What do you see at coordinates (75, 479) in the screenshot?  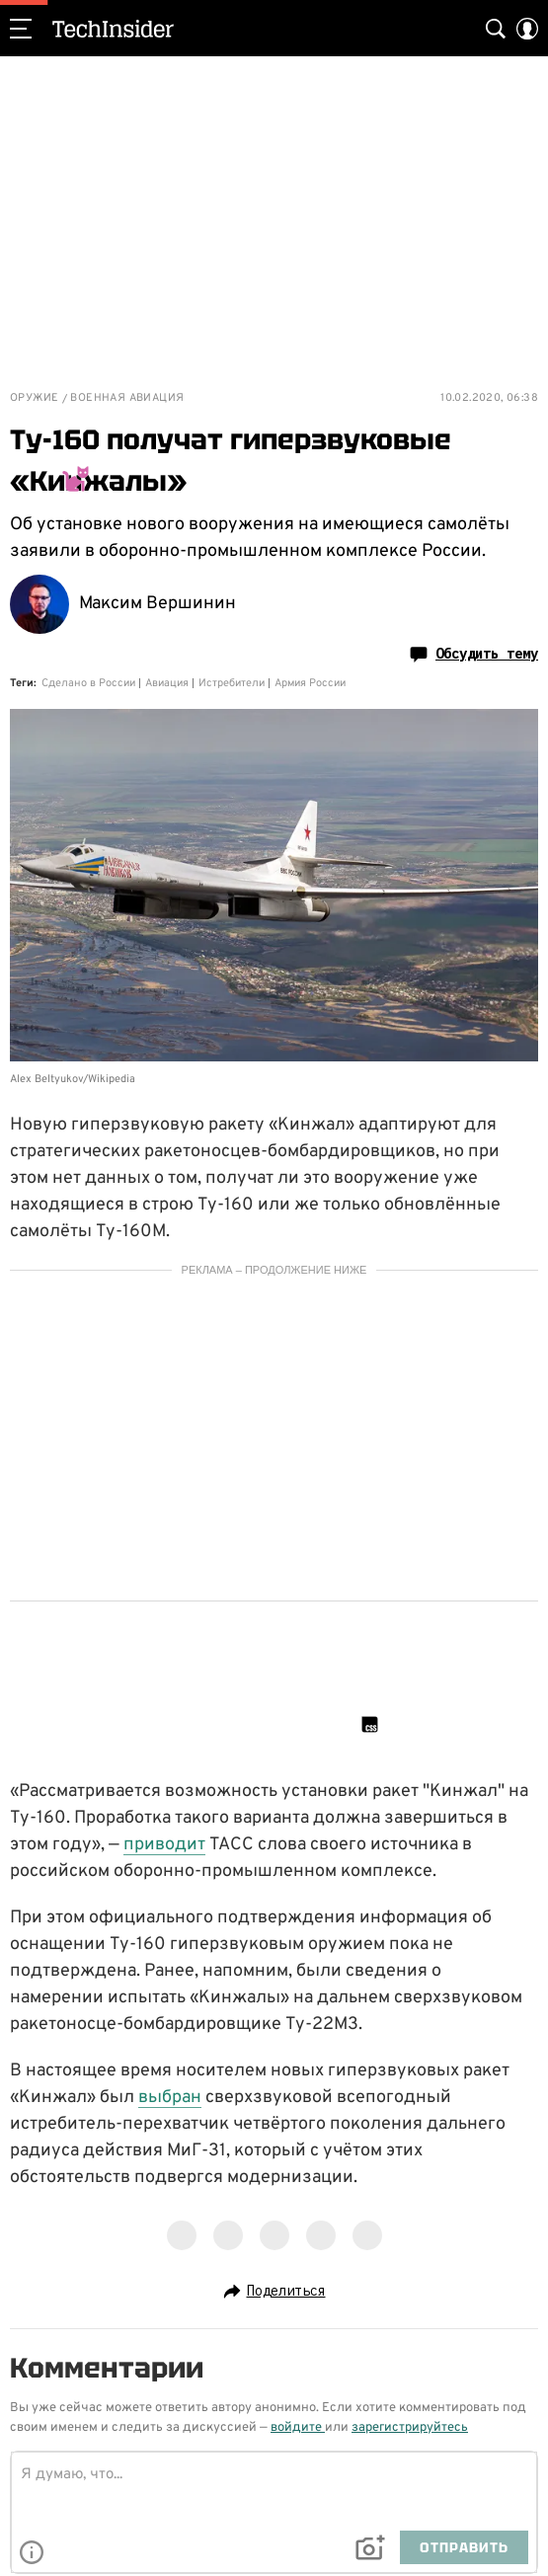 I see `view pet-related content or services` at bounding box center [75, 479].